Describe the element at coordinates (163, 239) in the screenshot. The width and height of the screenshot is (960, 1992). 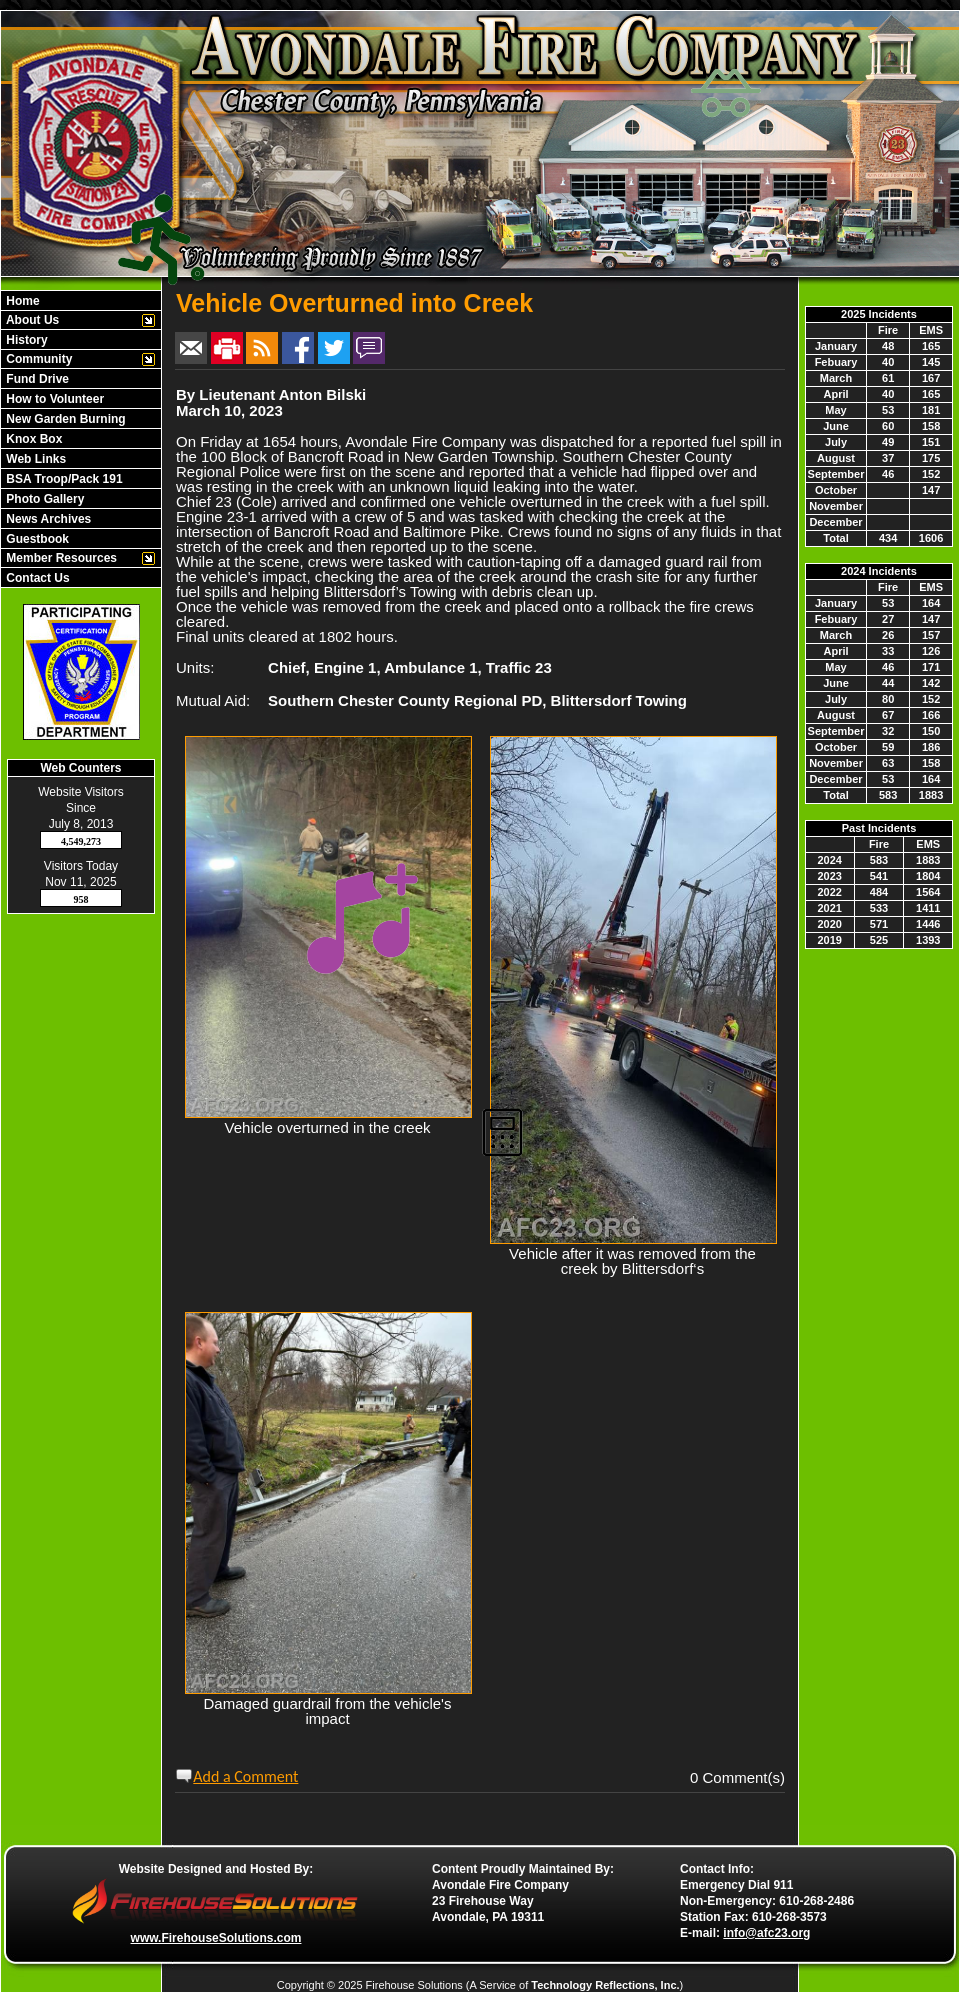
I see `access football or soccer games` at that location.